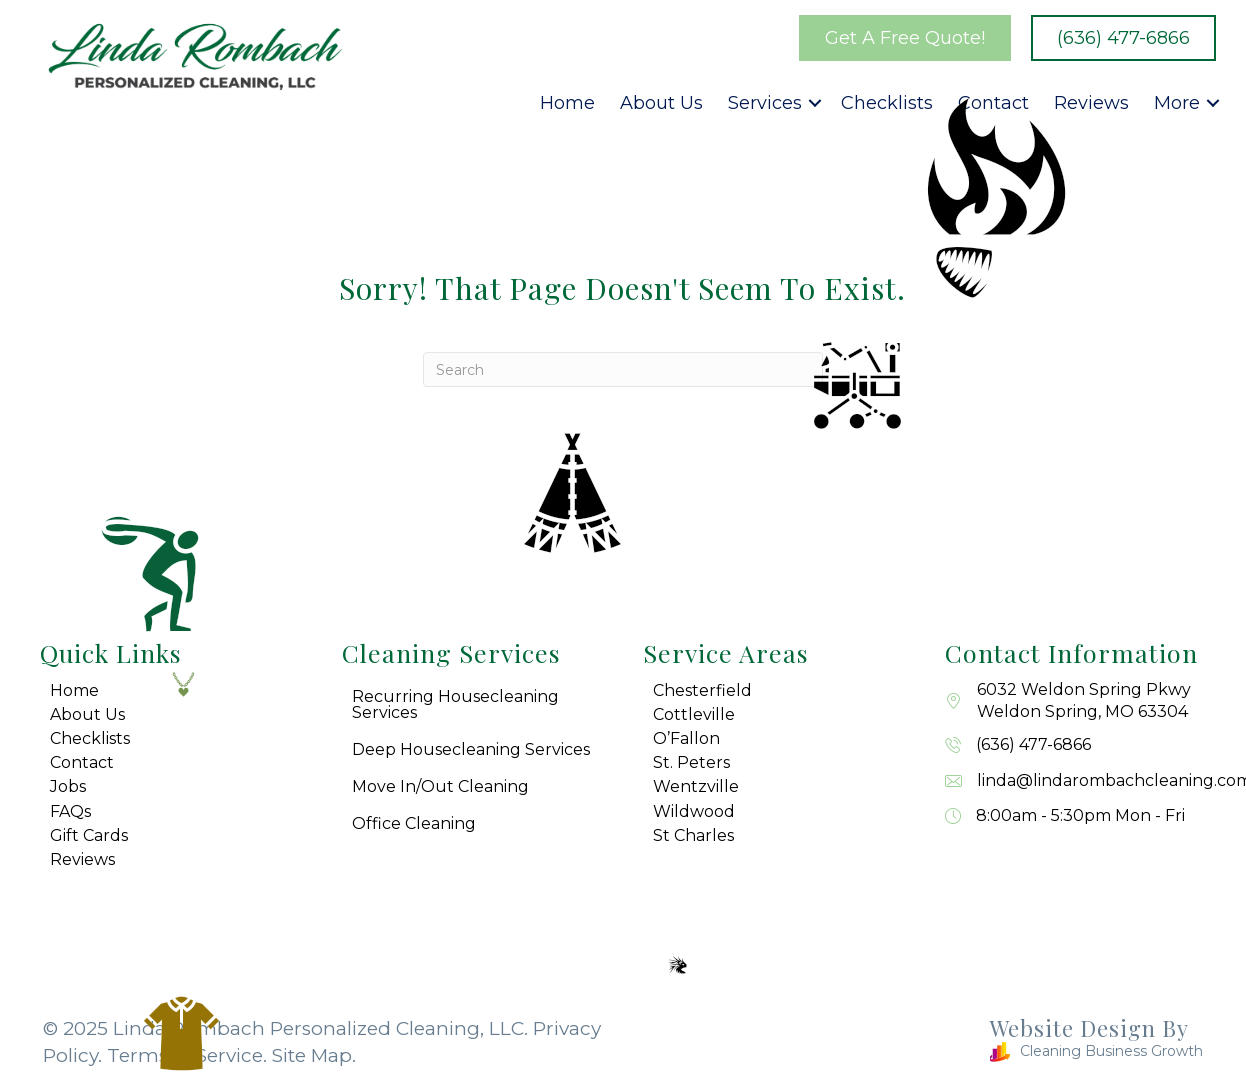 This screenshot has height=1092, width=1246. Describe the element at coordinates (150, 574) in the screenshot. I see `access discus throw or athletics events` at that location.